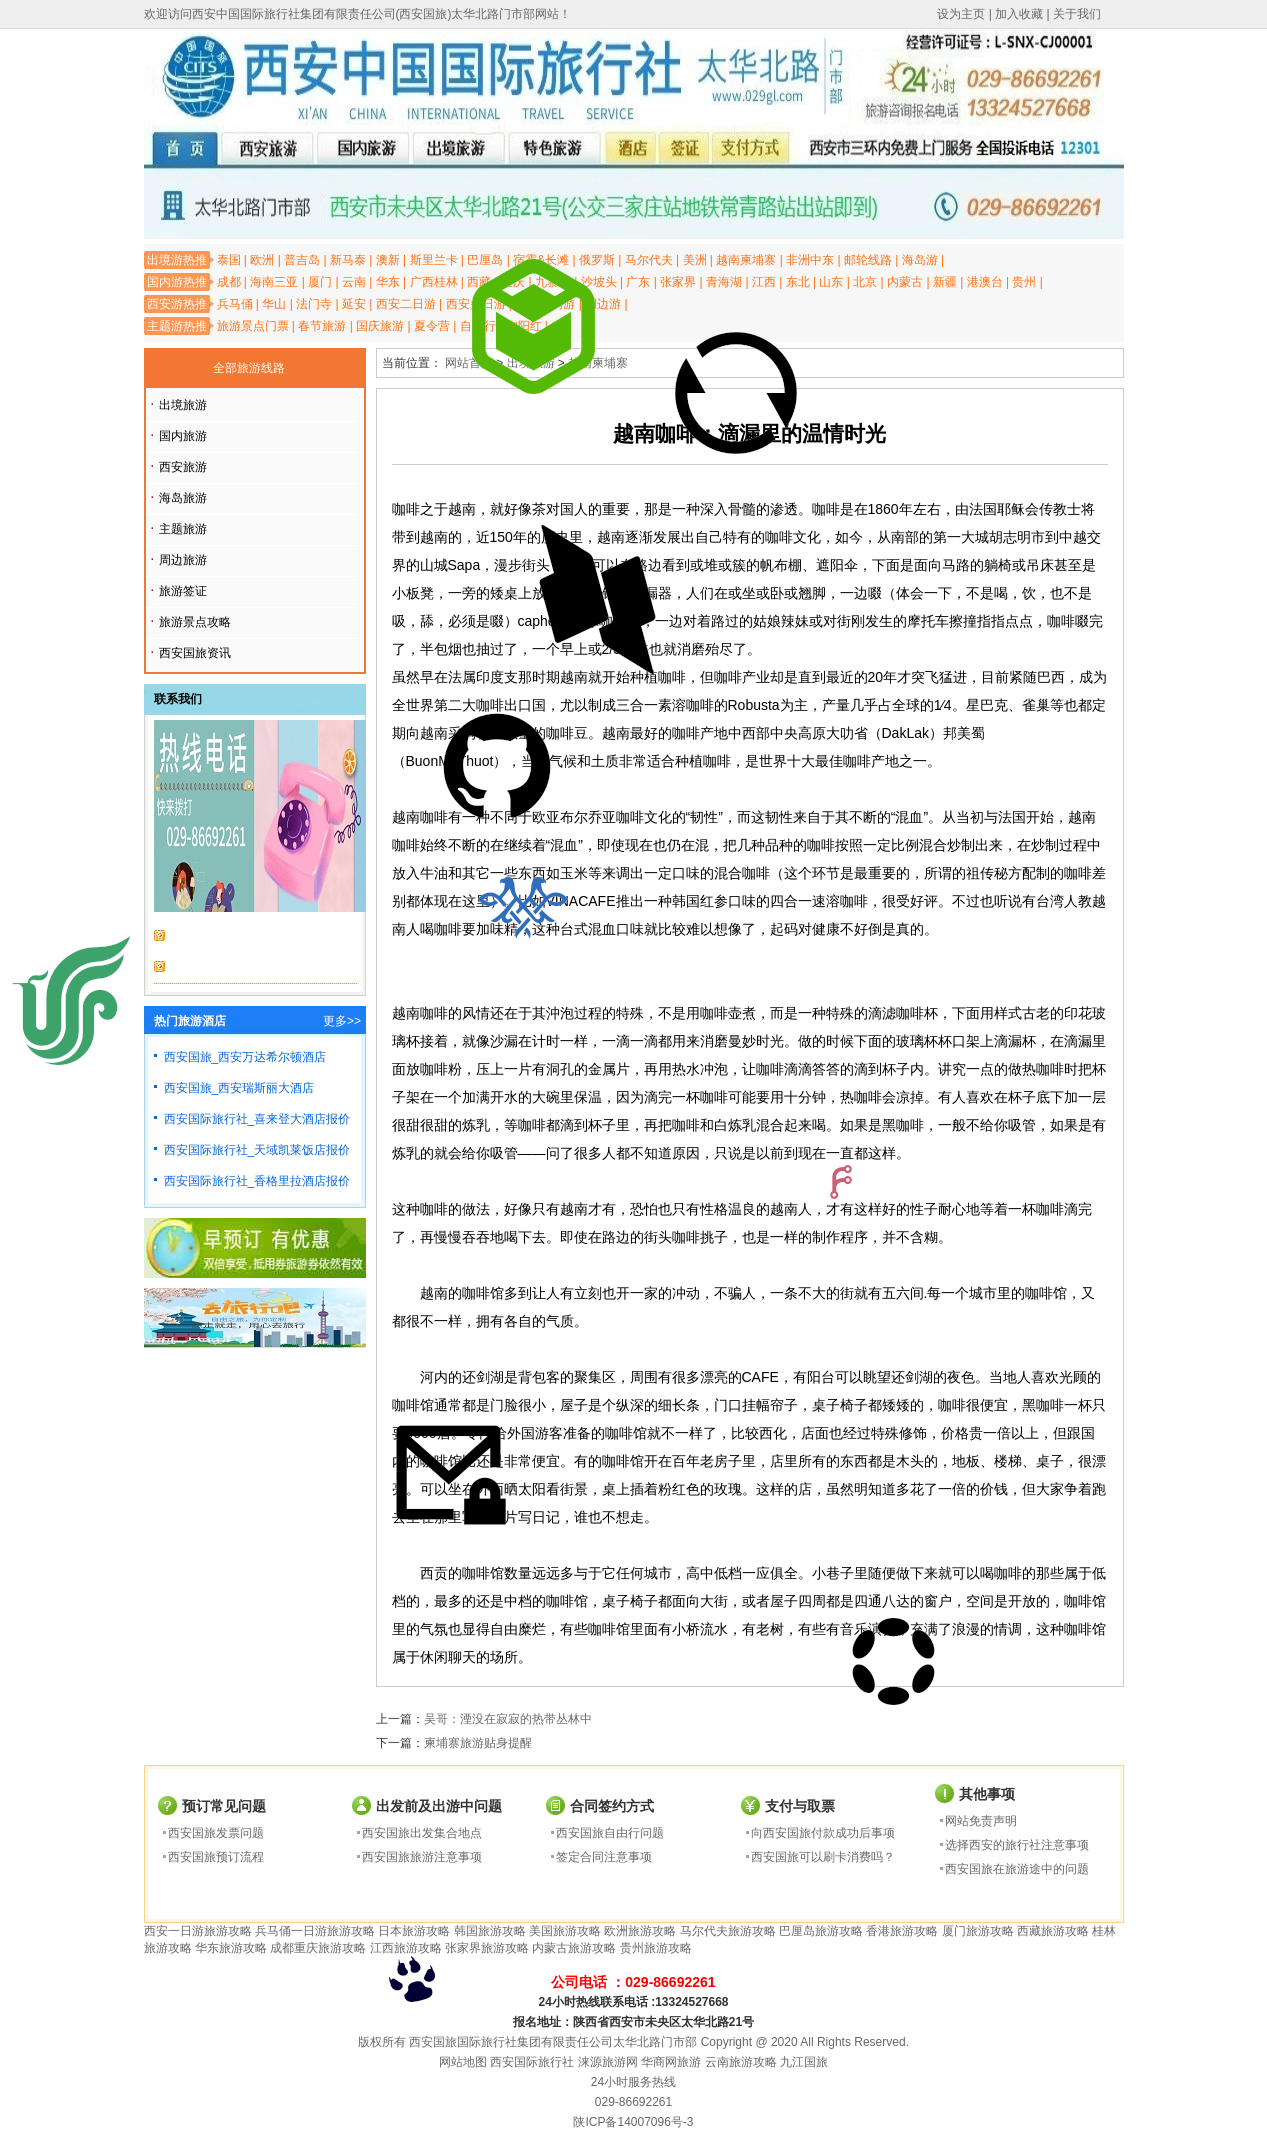 The width and height of the screenshot is (1267, 2142). What do you see at coordinates (736, 393) in the screenshot?
I see `refresh or reload the current page` at bounding box center [736, 393].